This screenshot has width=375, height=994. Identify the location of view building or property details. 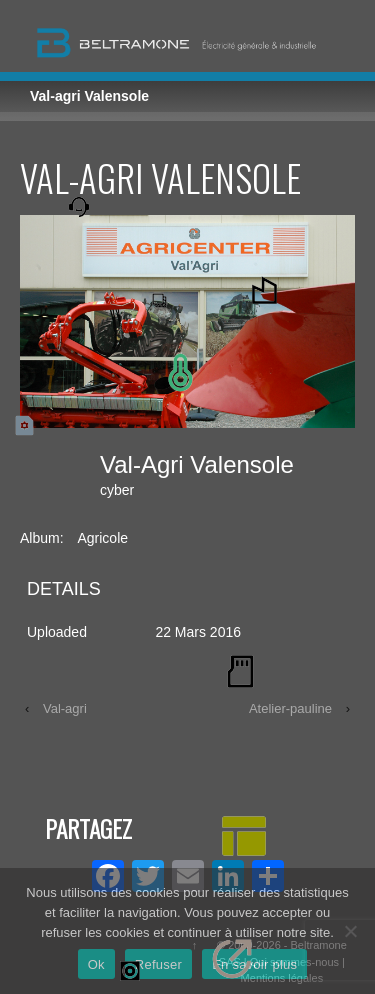
(264, 291).